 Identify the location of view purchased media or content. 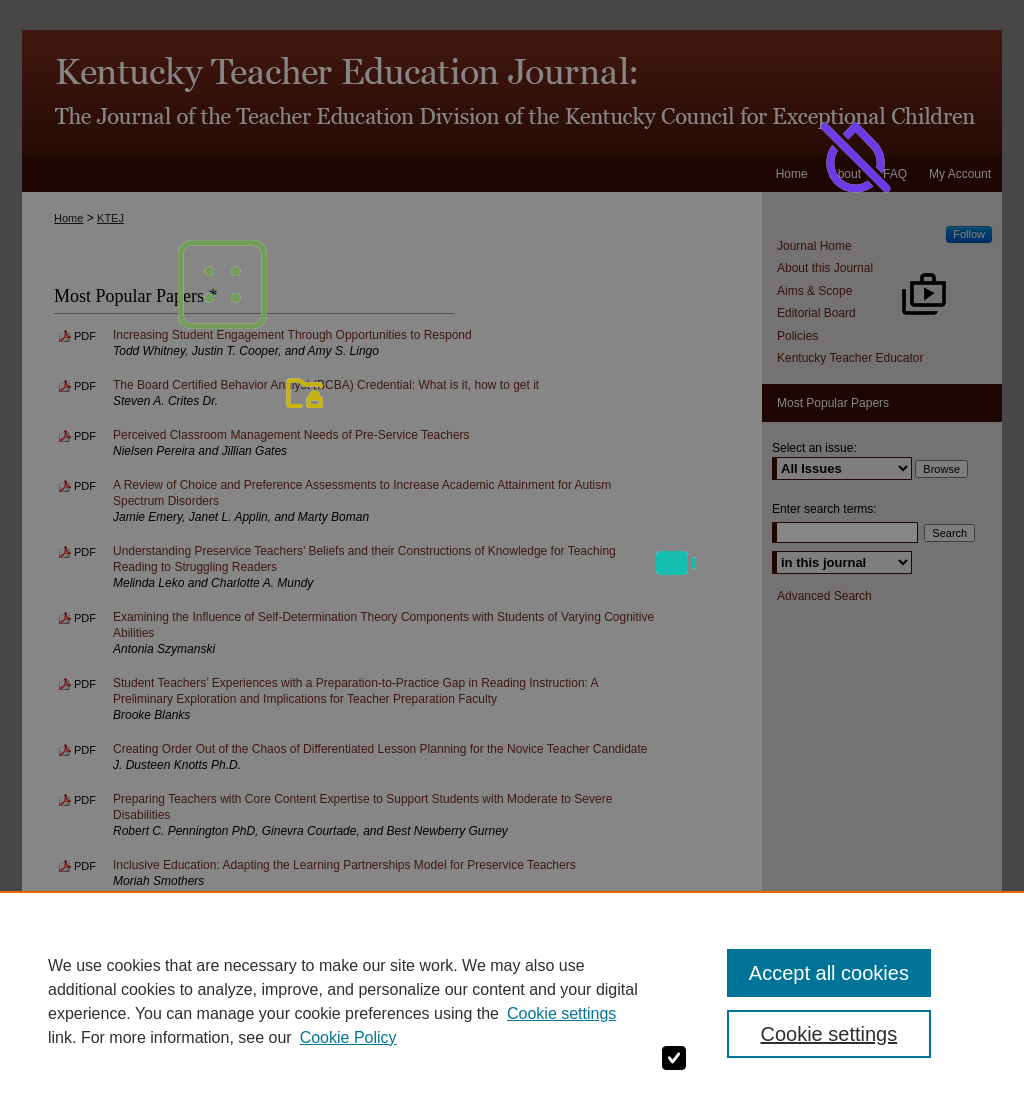
(924, 295).